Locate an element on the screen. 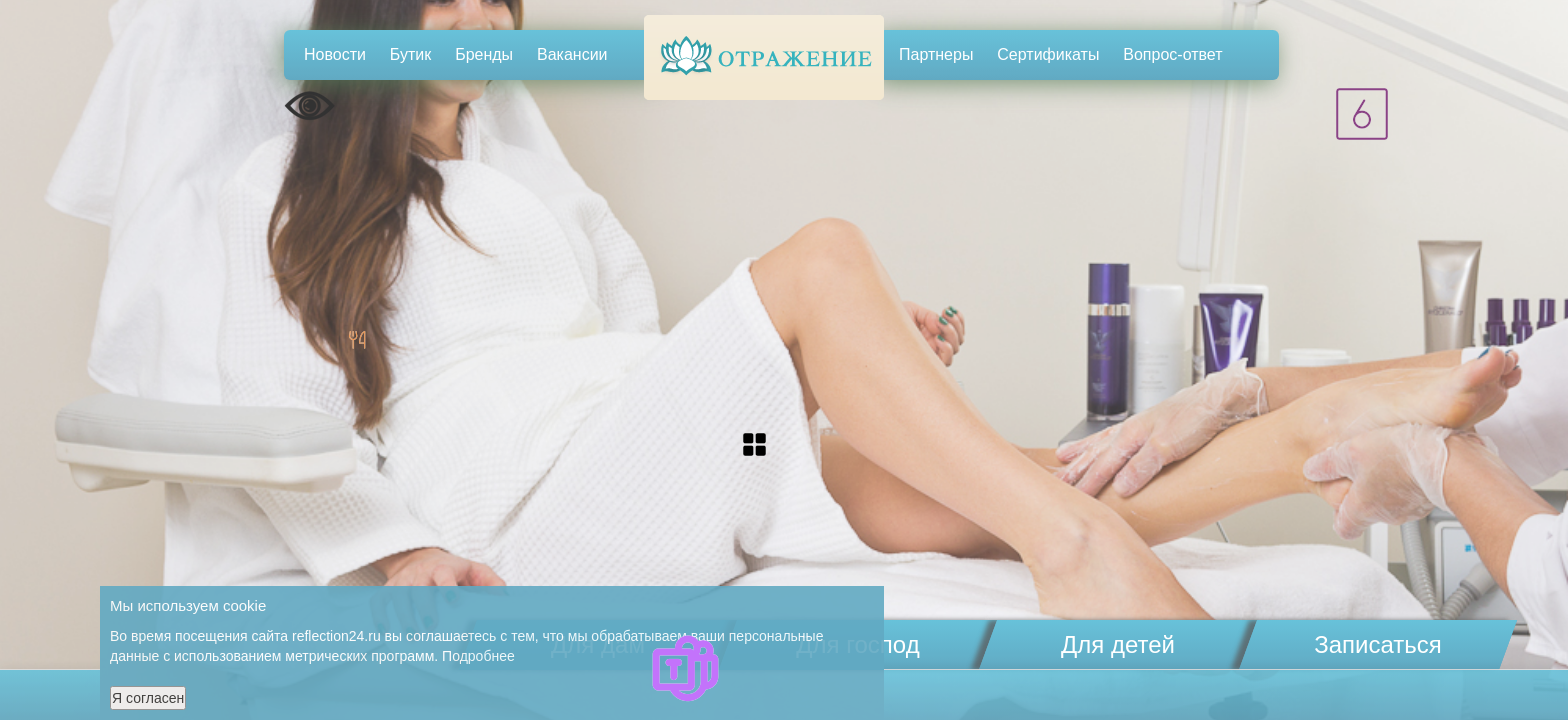 The image size is (1568, 720). open microsoft teams is located at coordinates (685, 669).